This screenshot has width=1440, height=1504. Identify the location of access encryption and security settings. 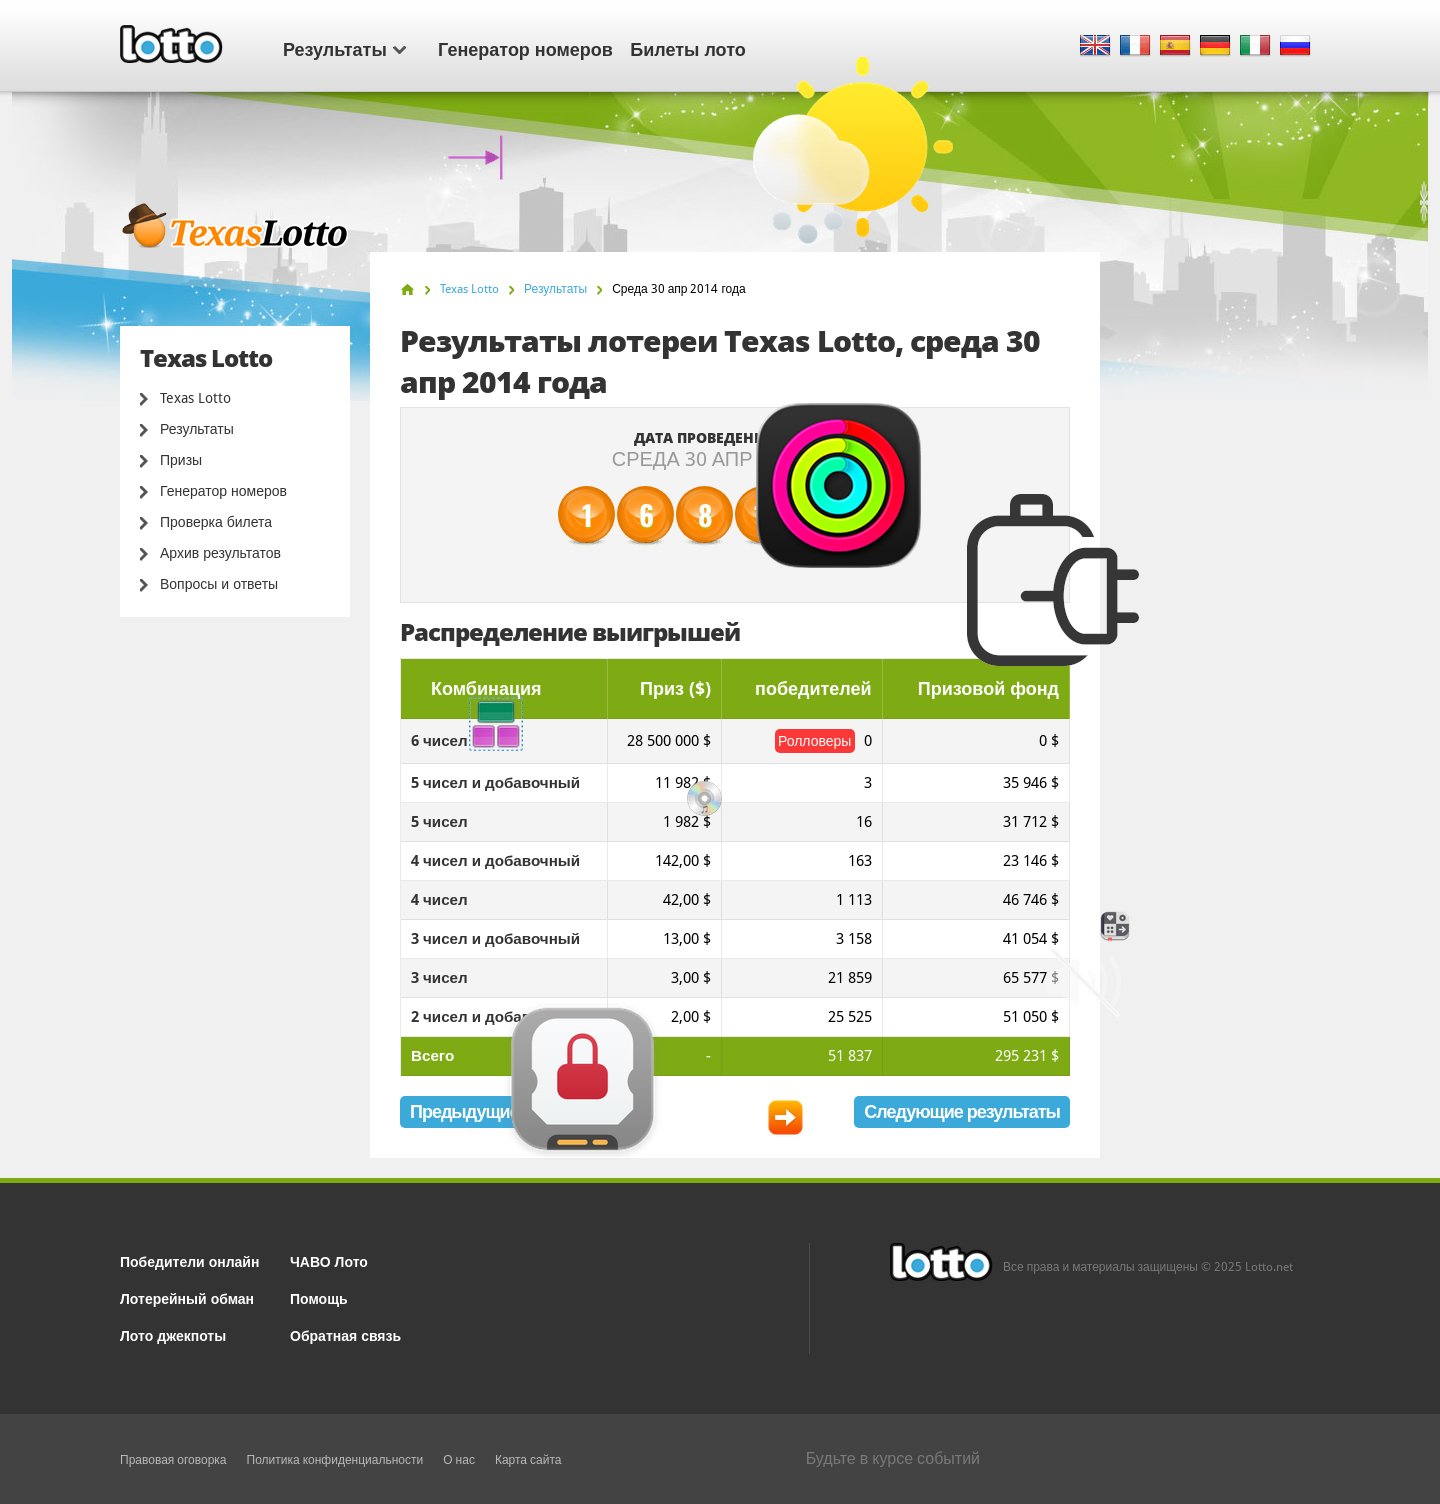
(582, 1081).